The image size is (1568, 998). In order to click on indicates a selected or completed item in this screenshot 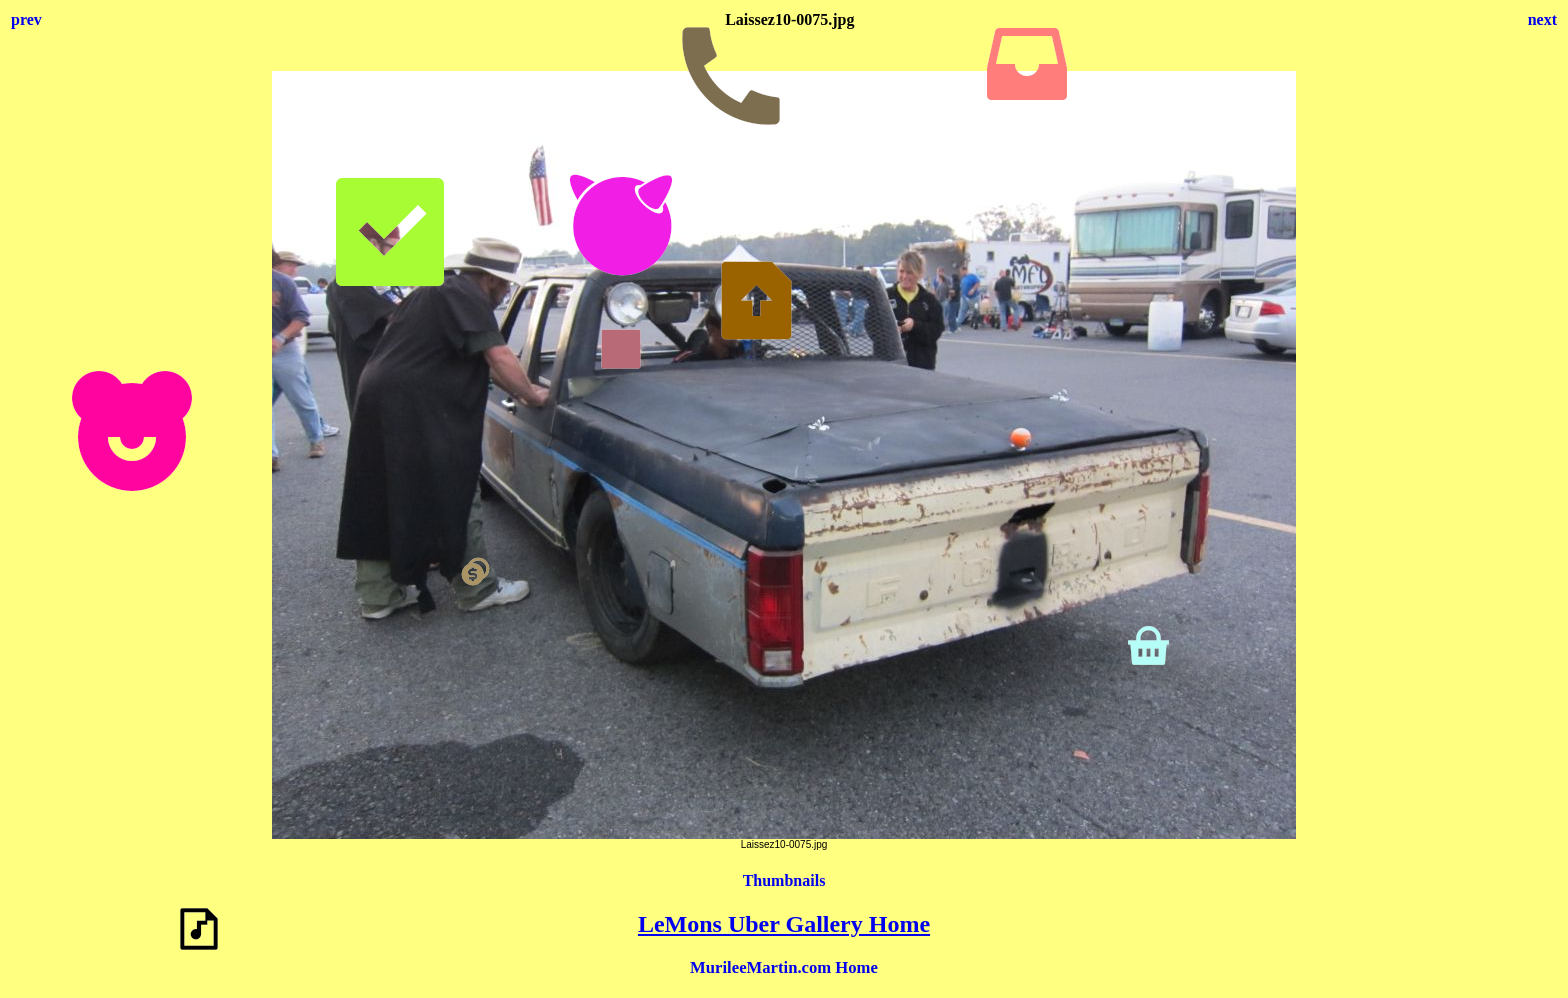, I will do `click(390, 232)`.